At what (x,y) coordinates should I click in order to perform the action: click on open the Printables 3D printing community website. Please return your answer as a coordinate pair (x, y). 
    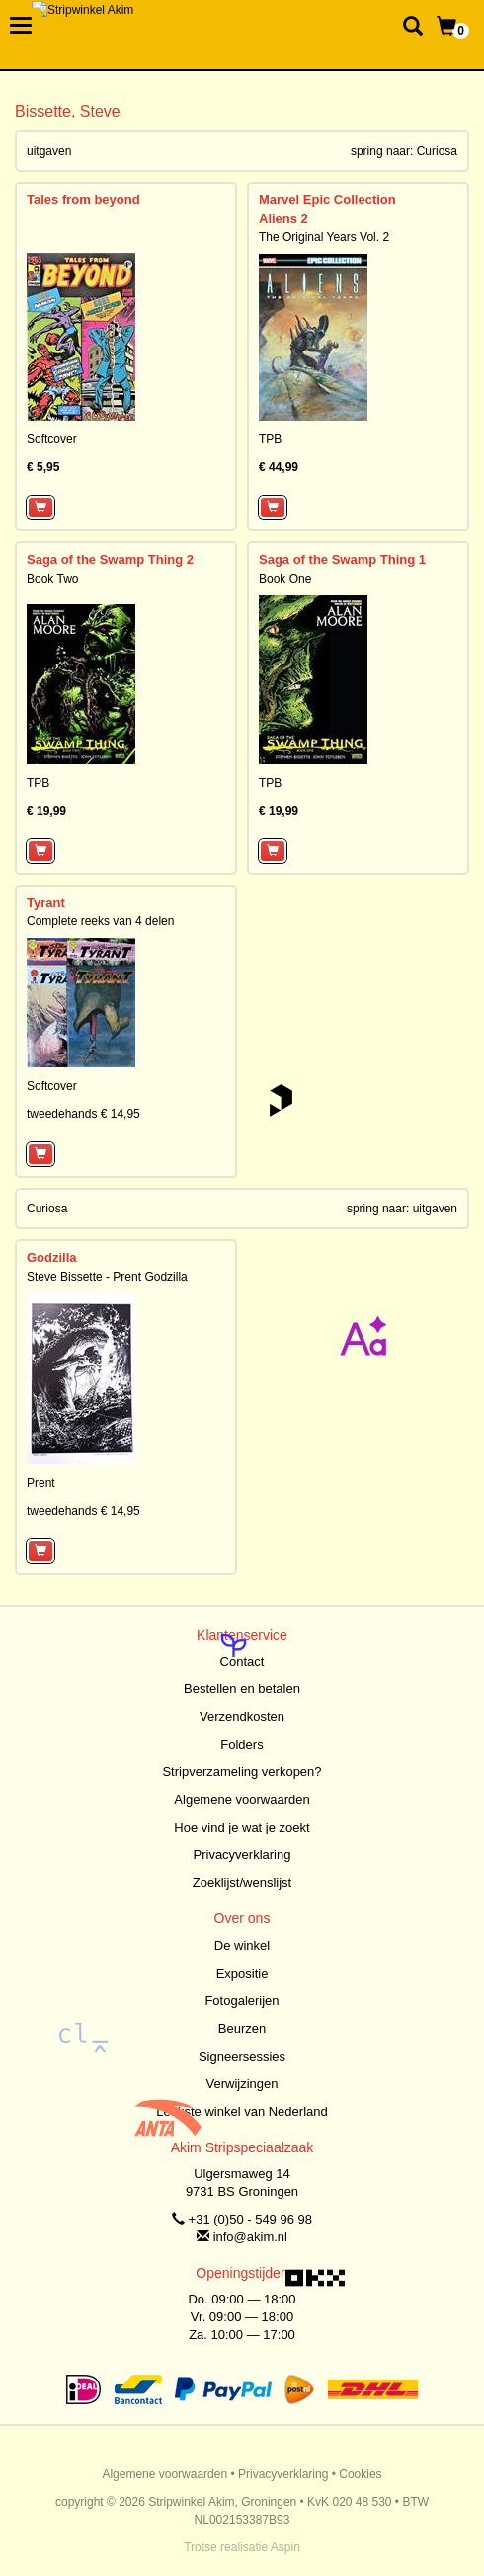
    Looking at the image, I should click on (281, 1100).